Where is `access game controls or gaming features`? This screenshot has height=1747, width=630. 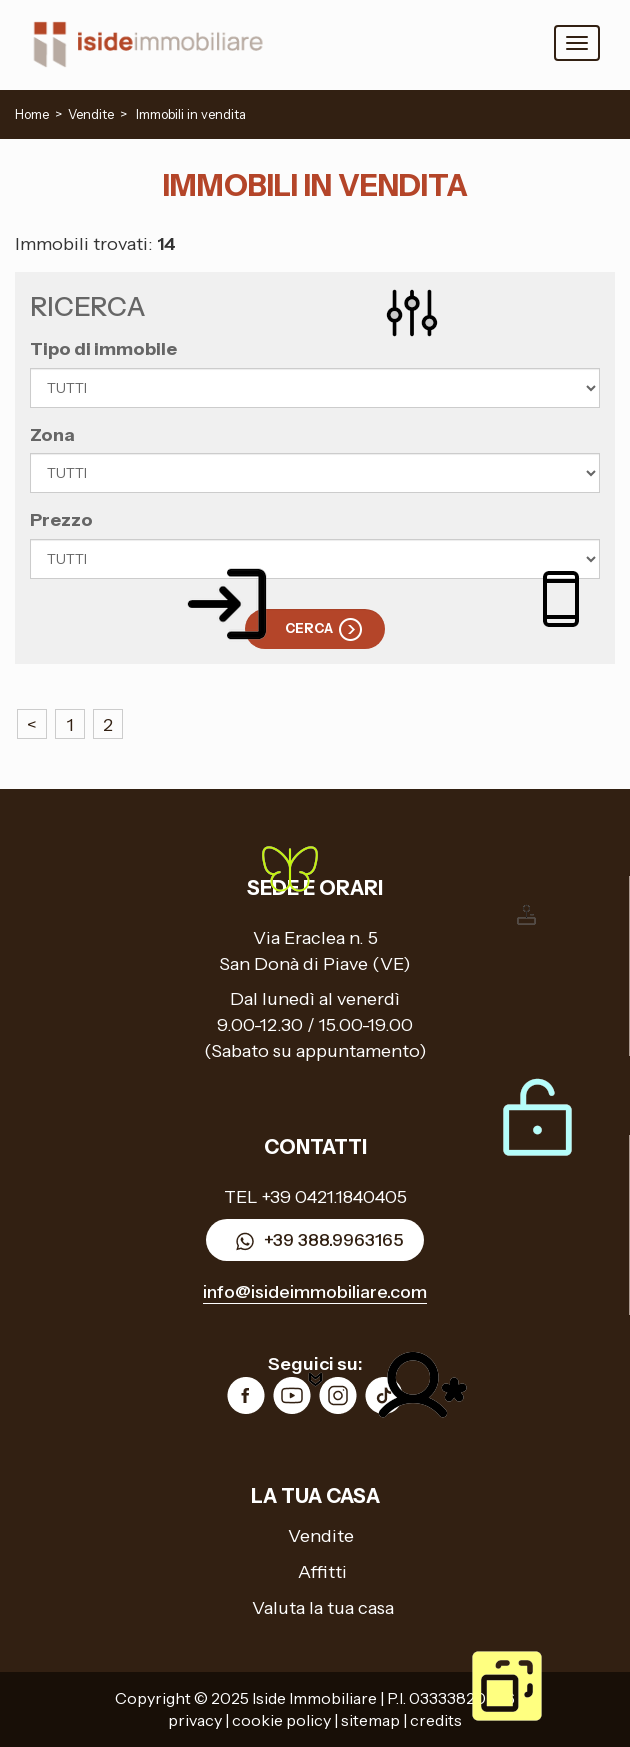 access game controls or gaming features is located at coordinates (526, 915).